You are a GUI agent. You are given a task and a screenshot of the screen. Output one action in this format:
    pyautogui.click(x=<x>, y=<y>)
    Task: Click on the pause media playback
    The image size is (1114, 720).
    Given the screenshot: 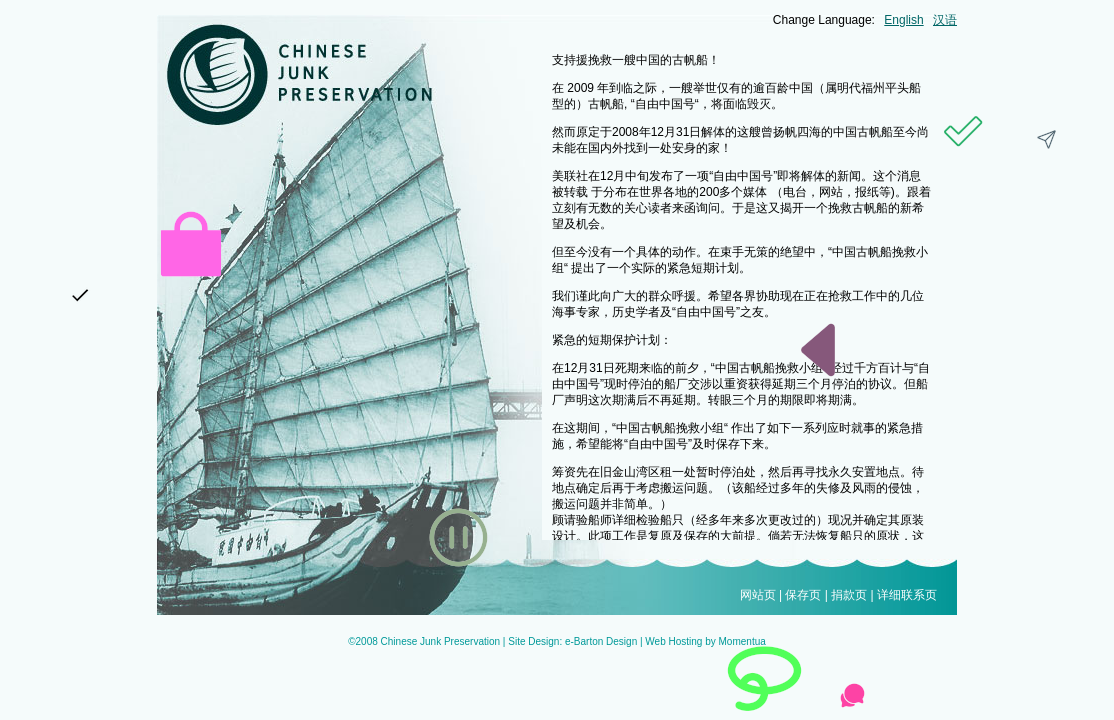 What is the action you would take?
    pyautogui.click(x=458, y=537)
    